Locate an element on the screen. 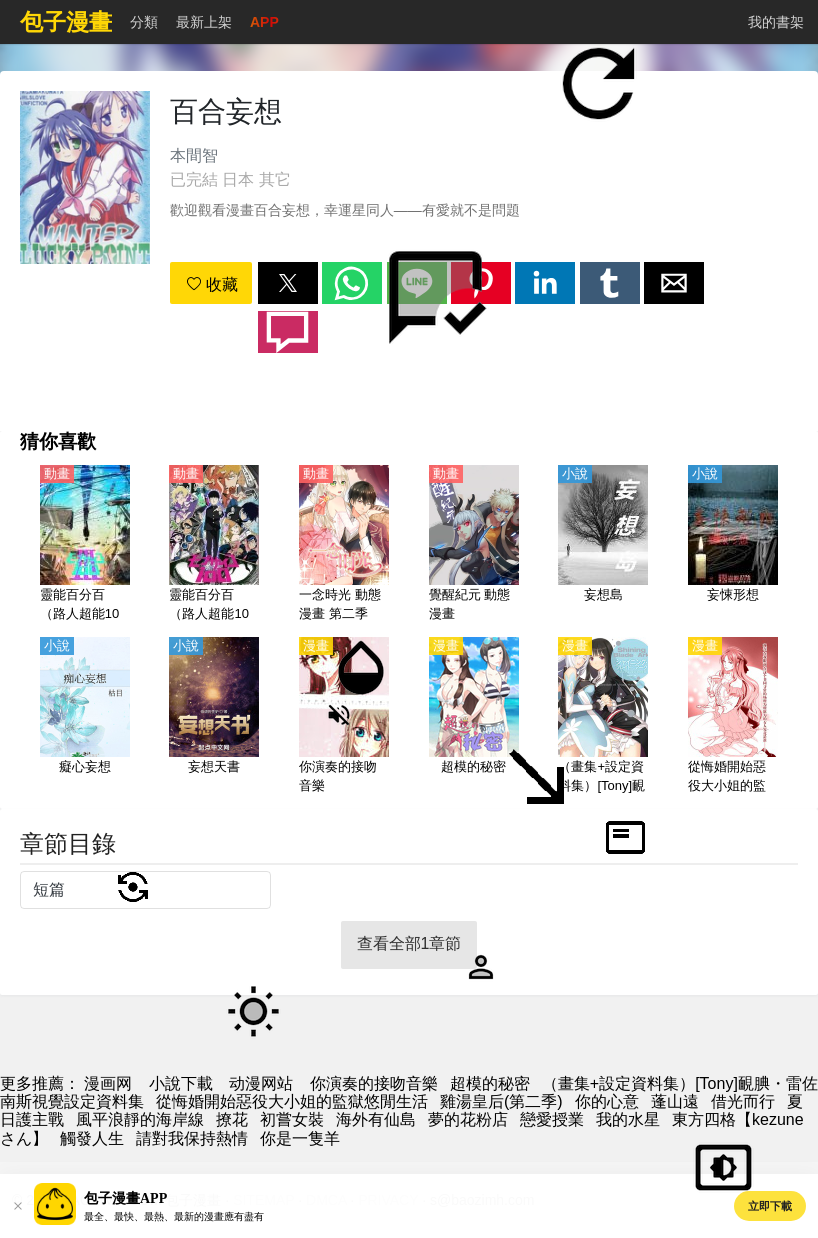 The width and height of the screenshot is (818, 1238). toggle light mode or bright theme is located at coordinates (253, 1012).